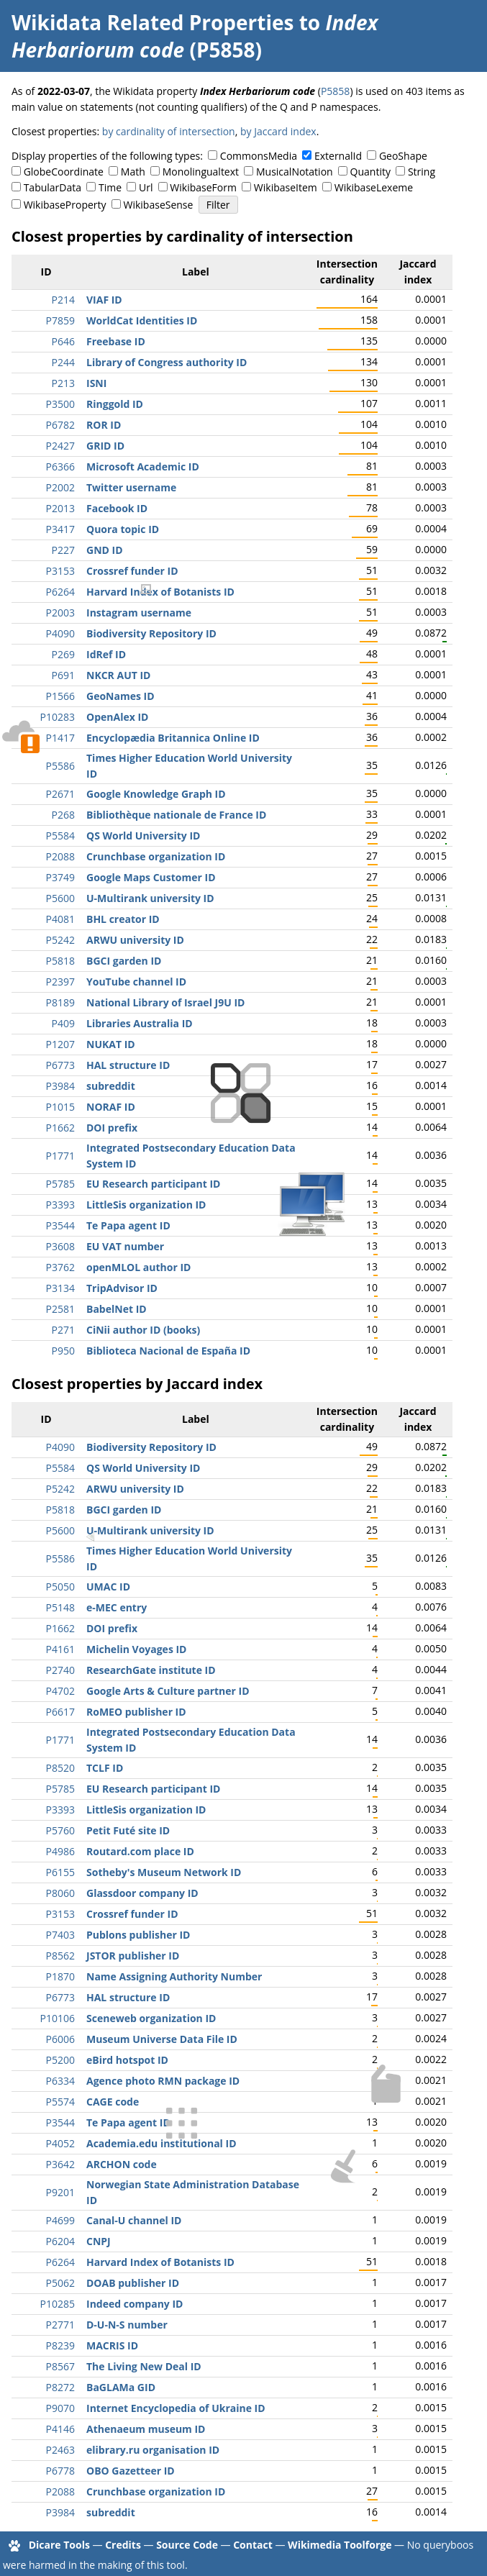 This screenshot has width=487, height=2576. I want to click on connect or manage exchange account integration, so click(240, 1093).